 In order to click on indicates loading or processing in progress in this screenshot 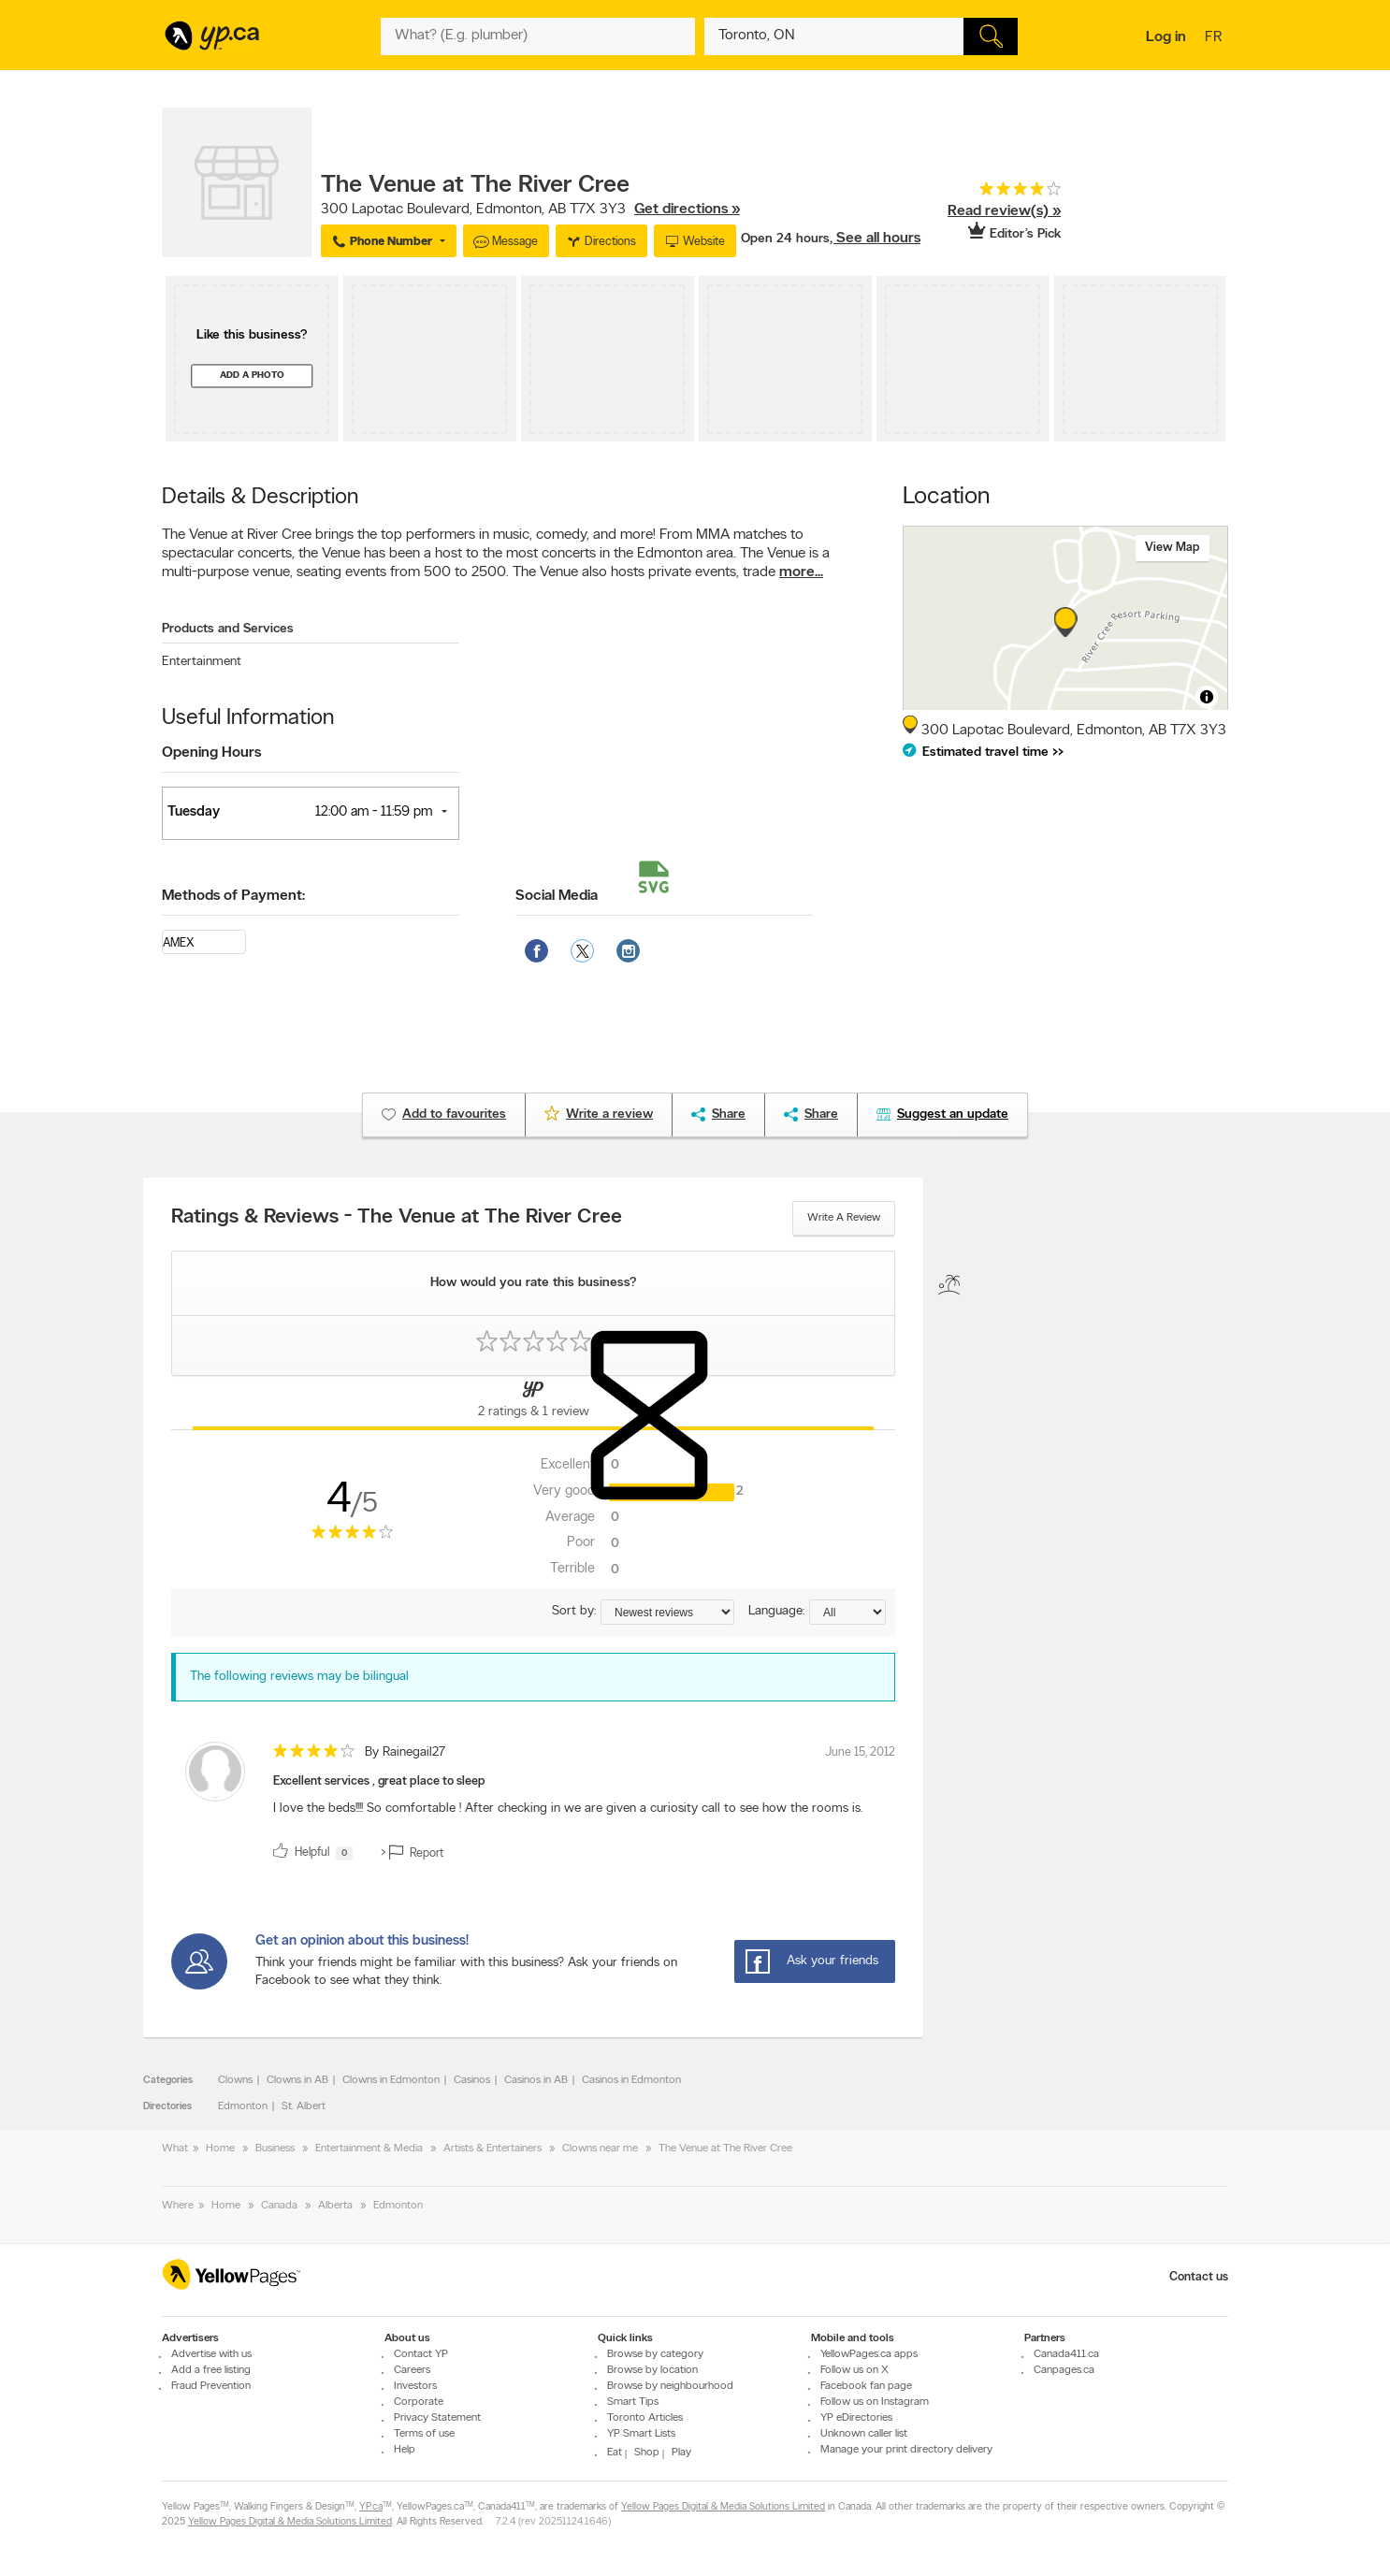, I will do `click(649, 1415)`.